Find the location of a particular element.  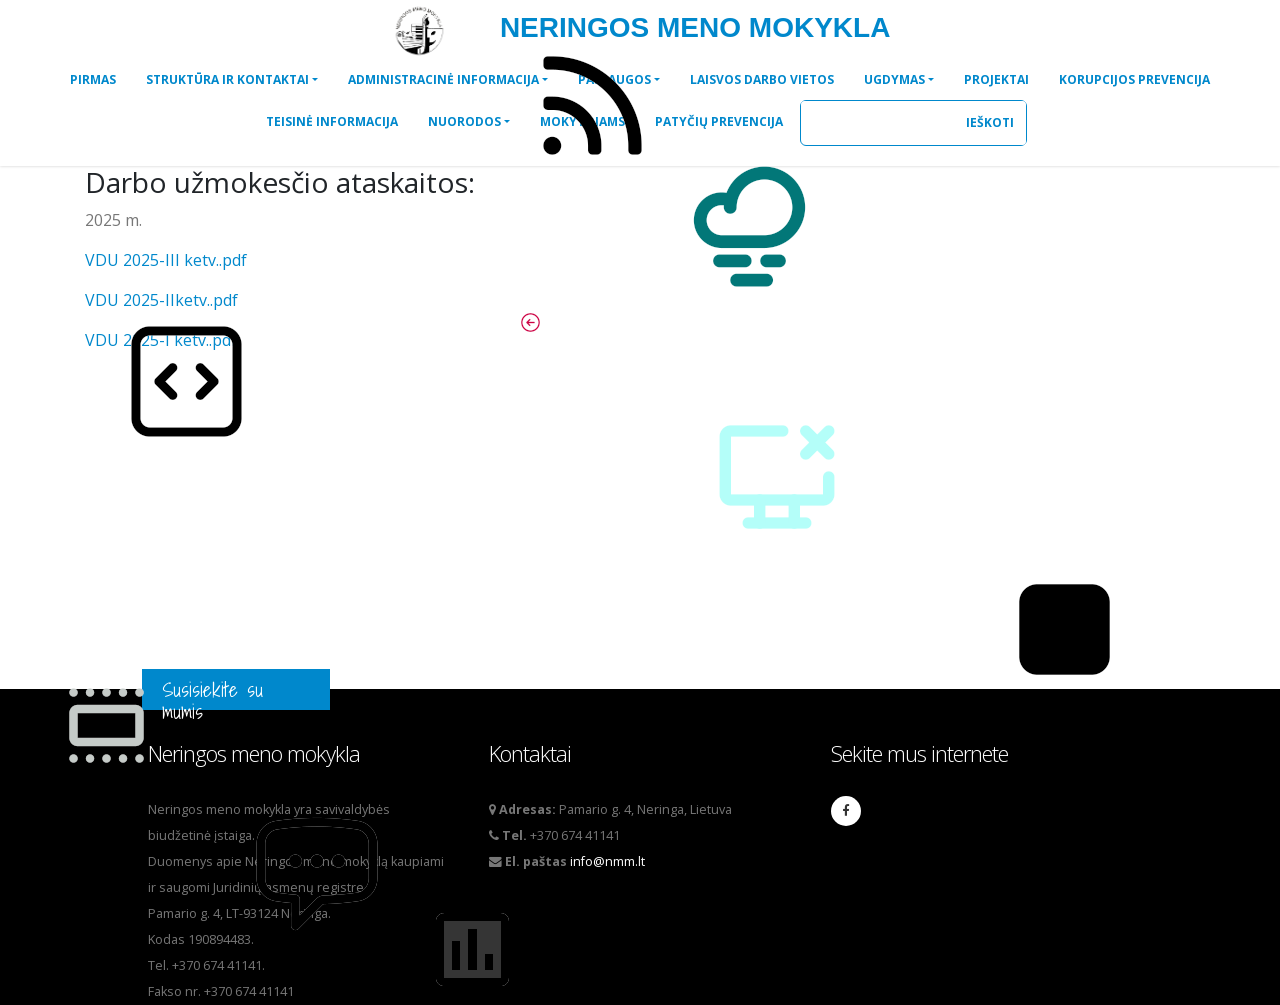

subscribe to RSS feed is located at coordinates (592, 105).